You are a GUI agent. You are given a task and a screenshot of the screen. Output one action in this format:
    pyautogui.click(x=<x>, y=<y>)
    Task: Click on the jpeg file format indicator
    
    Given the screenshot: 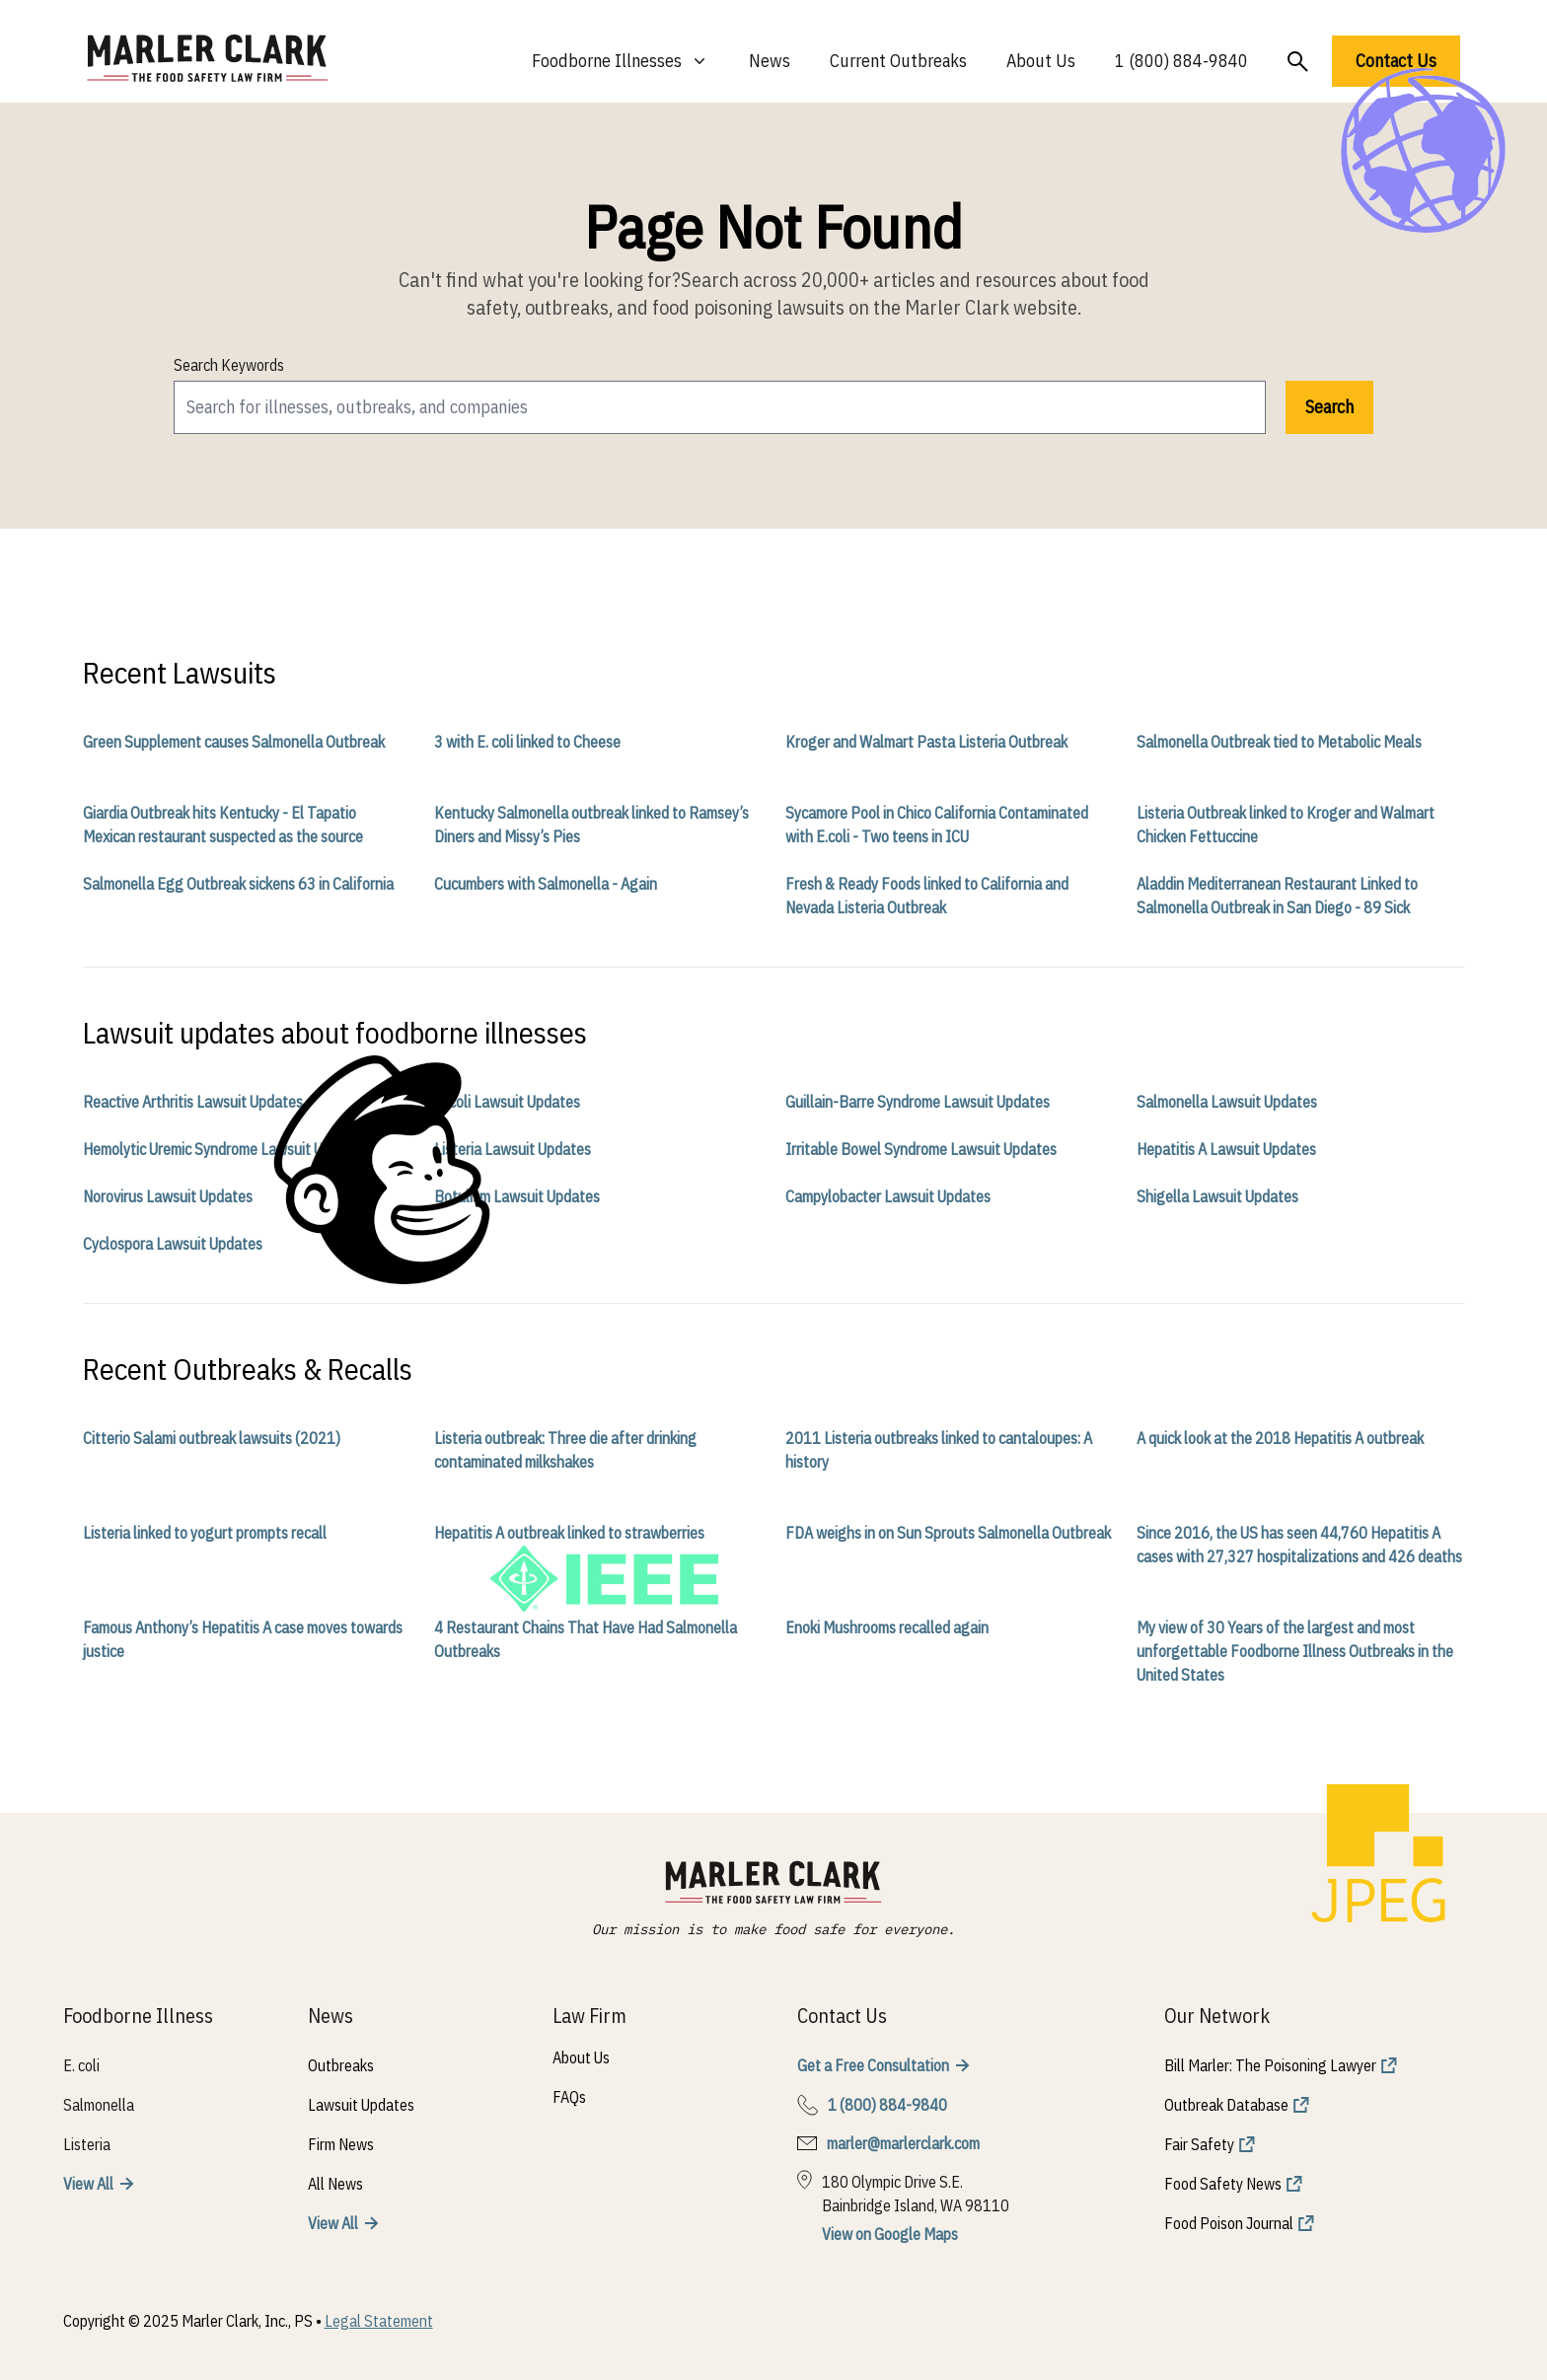 What is the action you would take?
    pyautogui.click(x=1378, y=1853)
    